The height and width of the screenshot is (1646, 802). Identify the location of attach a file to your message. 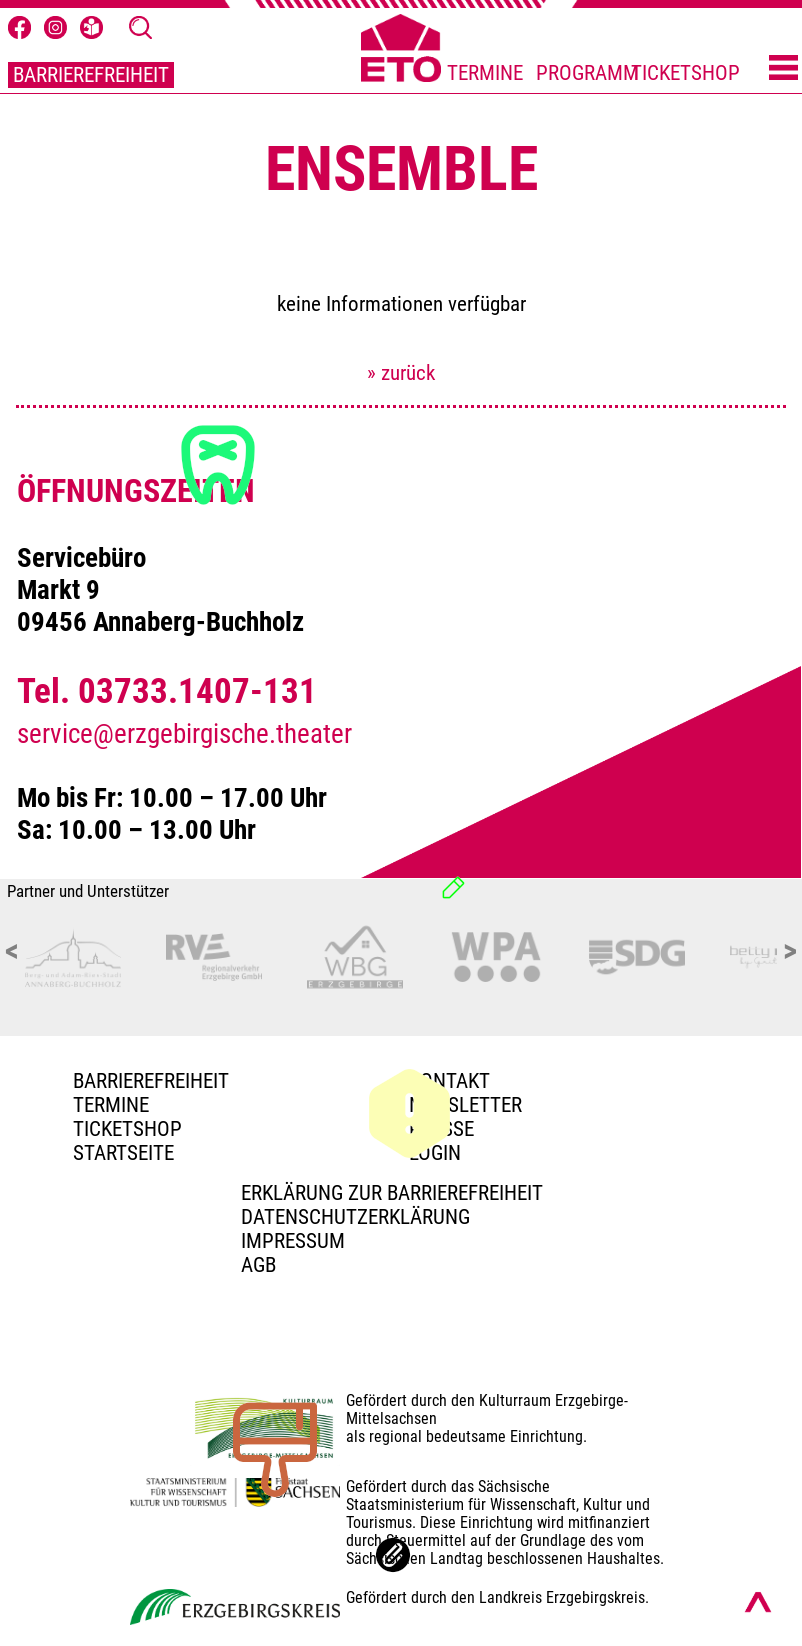
(393, 1555).